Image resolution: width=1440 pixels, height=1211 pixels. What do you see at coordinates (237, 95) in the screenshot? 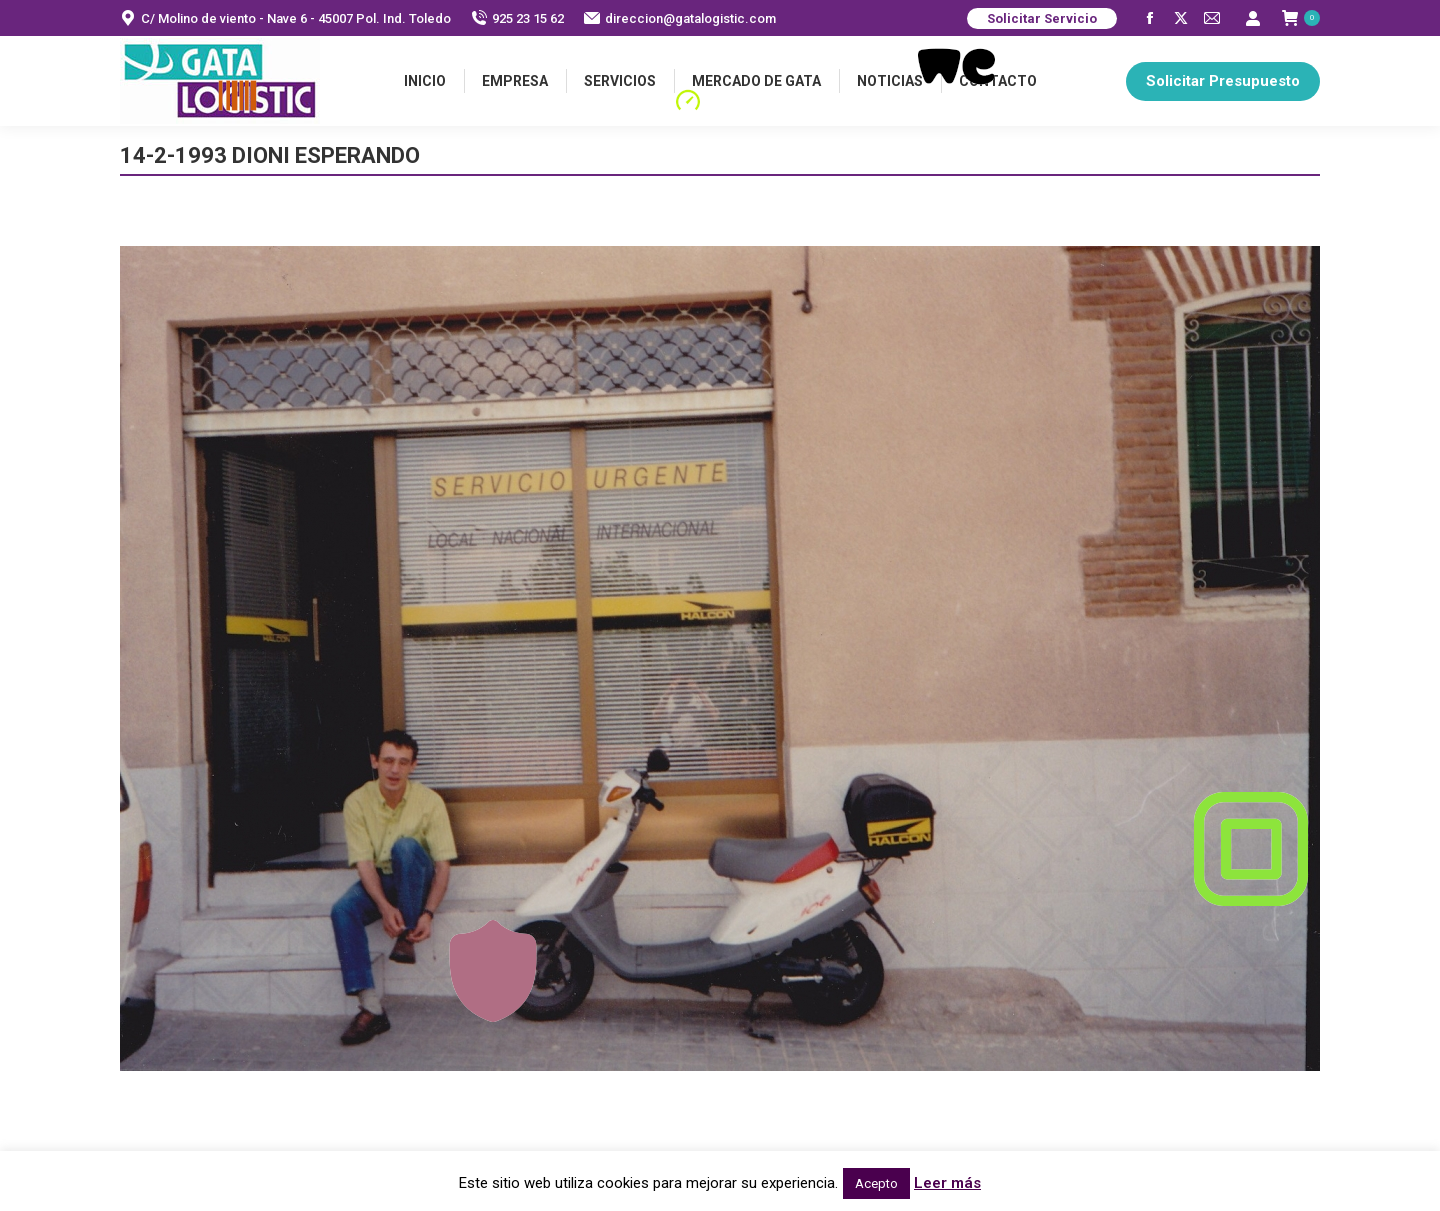
I see `scan a barcode` at bounding box center [237, 95].